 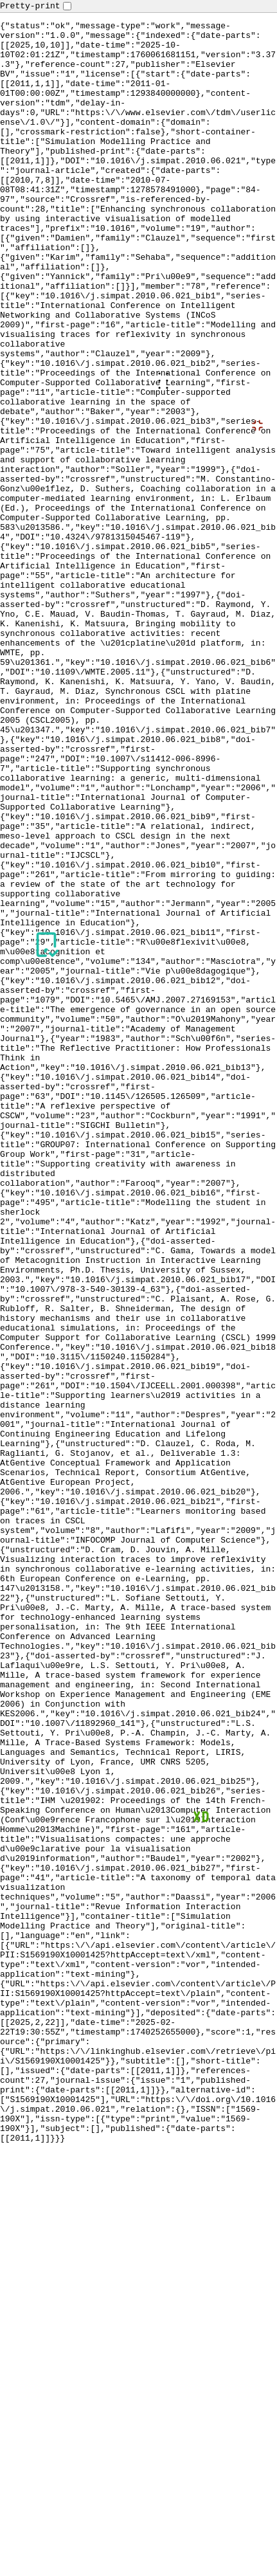 What do you see at coordinates (46, 945) in the screenshot?
I see `tablet device successfully connected` at bounding box center [46, 945].